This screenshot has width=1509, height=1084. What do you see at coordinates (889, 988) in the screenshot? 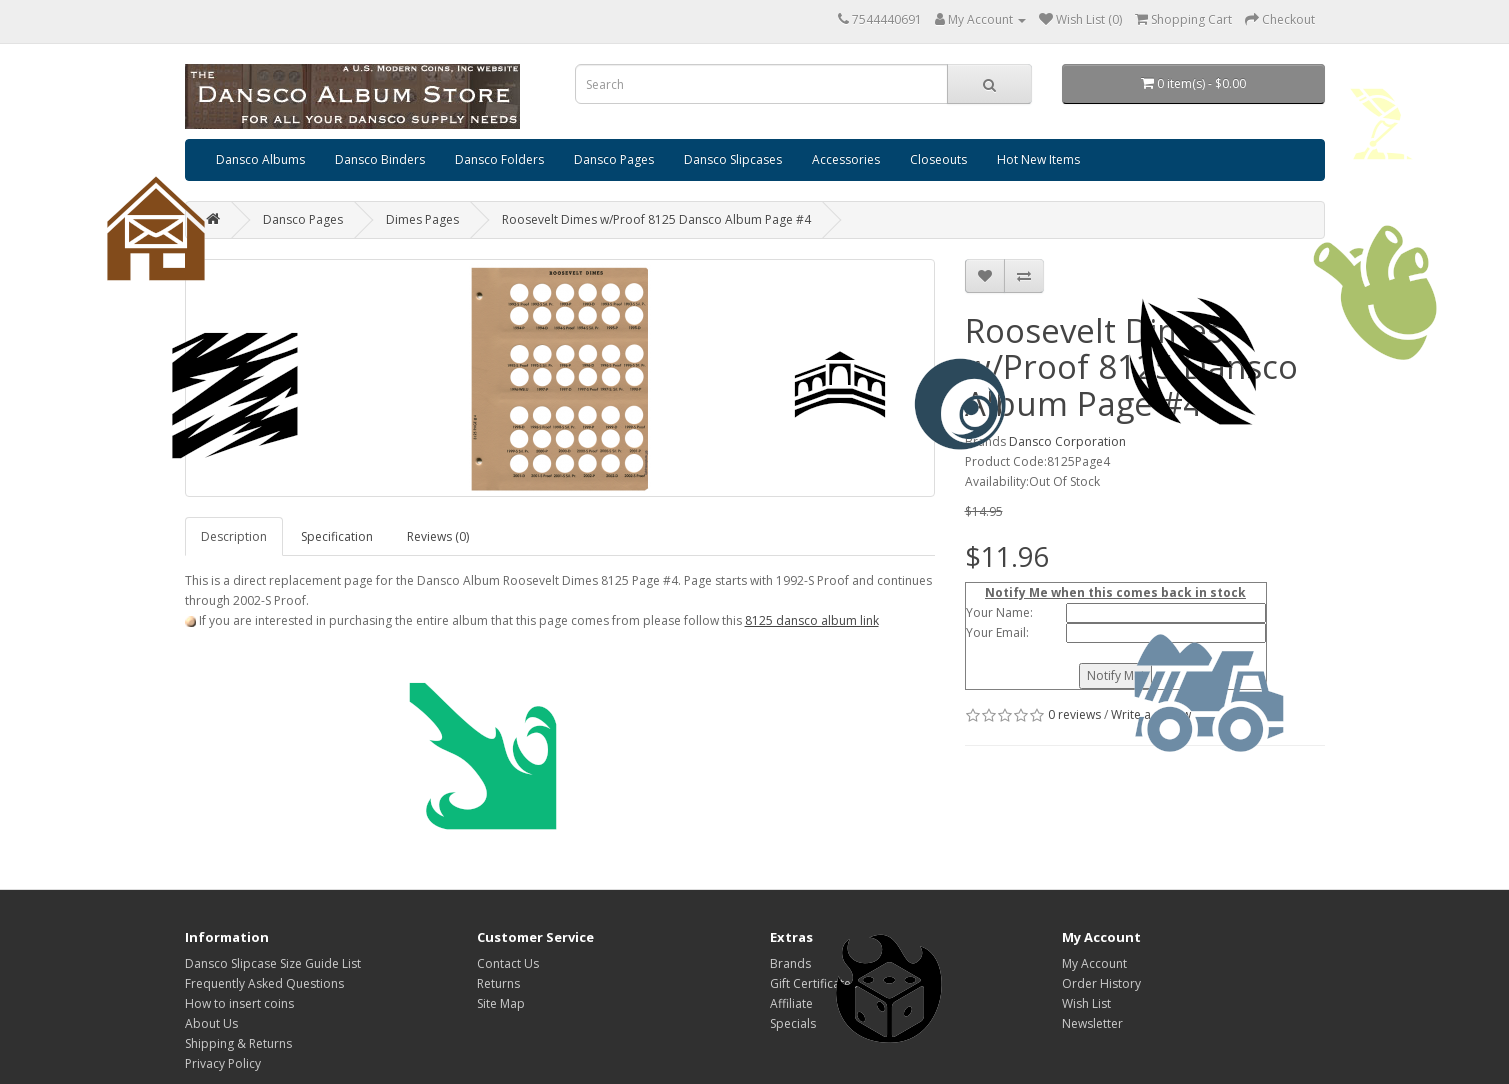
I see `activate a risky or high-stakes game mode` at bounding box center [889, 988].